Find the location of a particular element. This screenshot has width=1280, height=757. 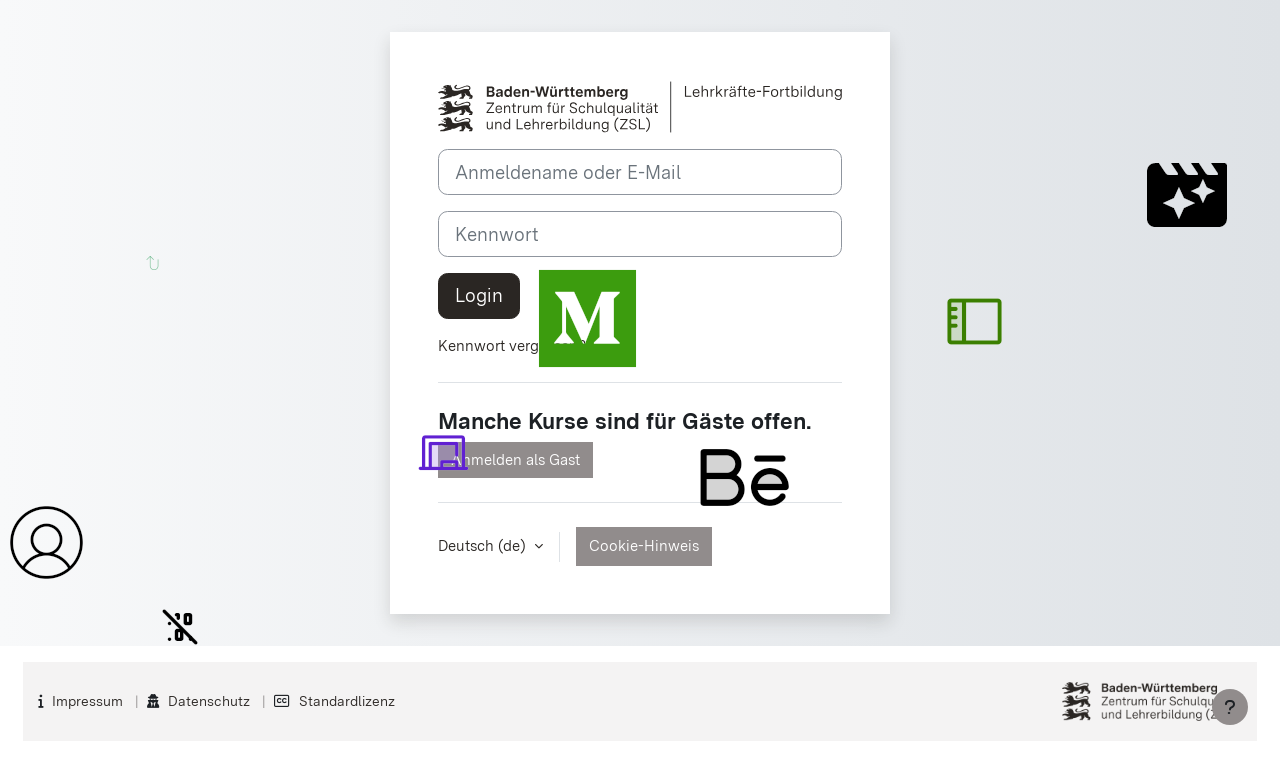

binary data or code view is disabled is located at coordinates (180, 627).